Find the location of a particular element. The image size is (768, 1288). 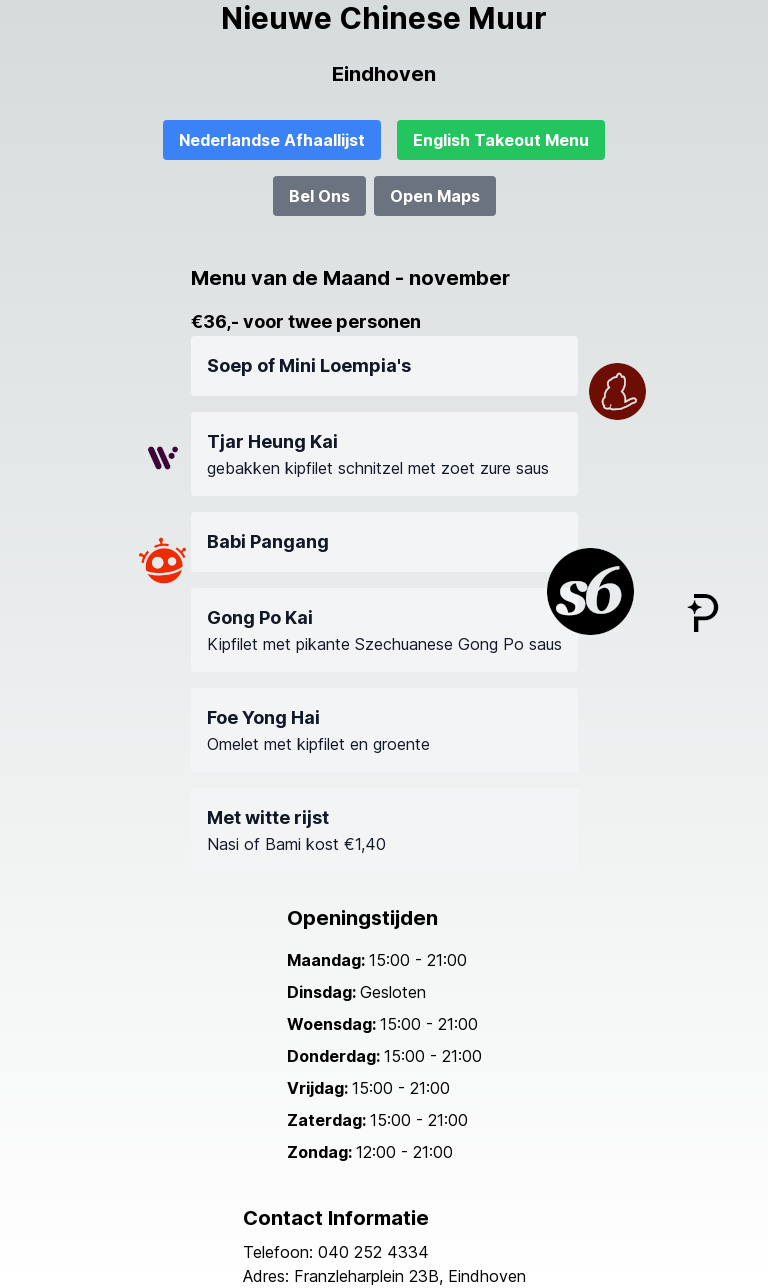

visit freepik website is located at coordinates (162, 560).